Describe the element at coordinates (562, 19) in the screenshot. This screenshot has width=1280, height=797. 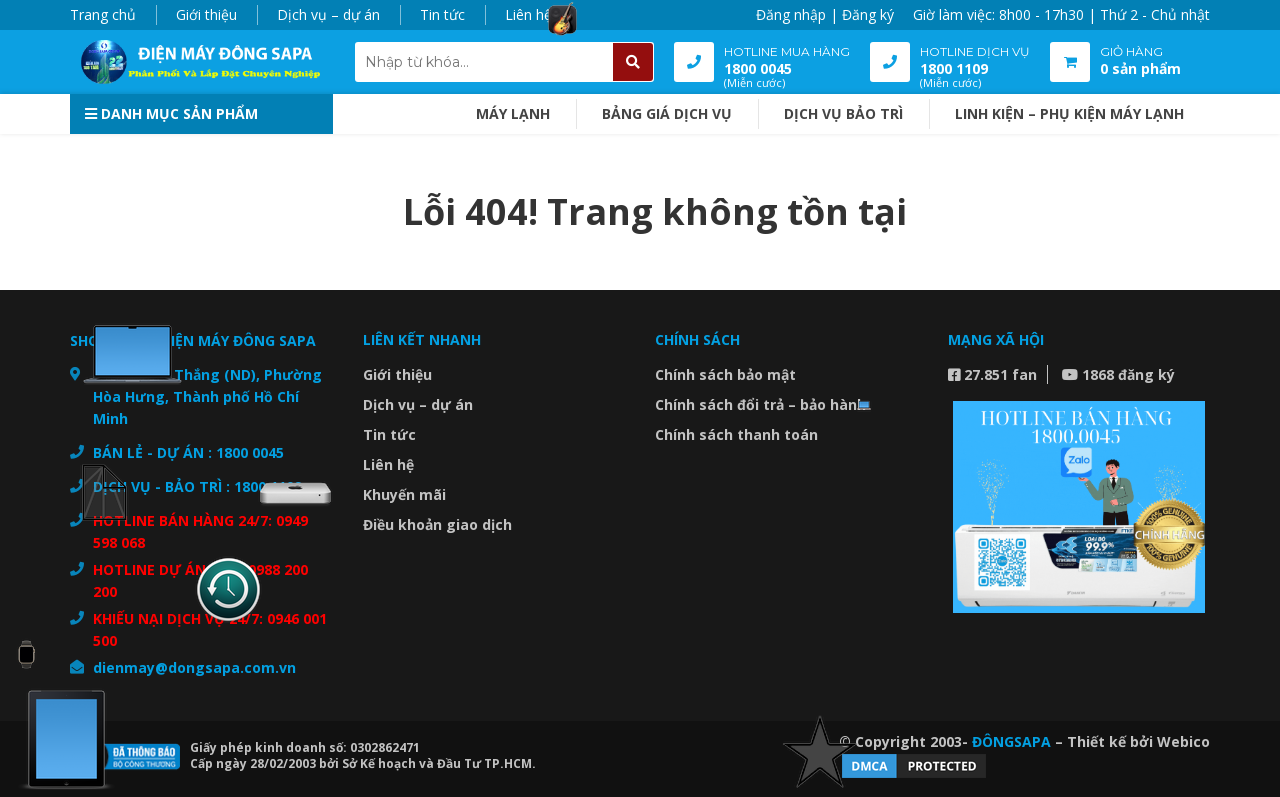
I see `open GarageBand music creation app` at that location.